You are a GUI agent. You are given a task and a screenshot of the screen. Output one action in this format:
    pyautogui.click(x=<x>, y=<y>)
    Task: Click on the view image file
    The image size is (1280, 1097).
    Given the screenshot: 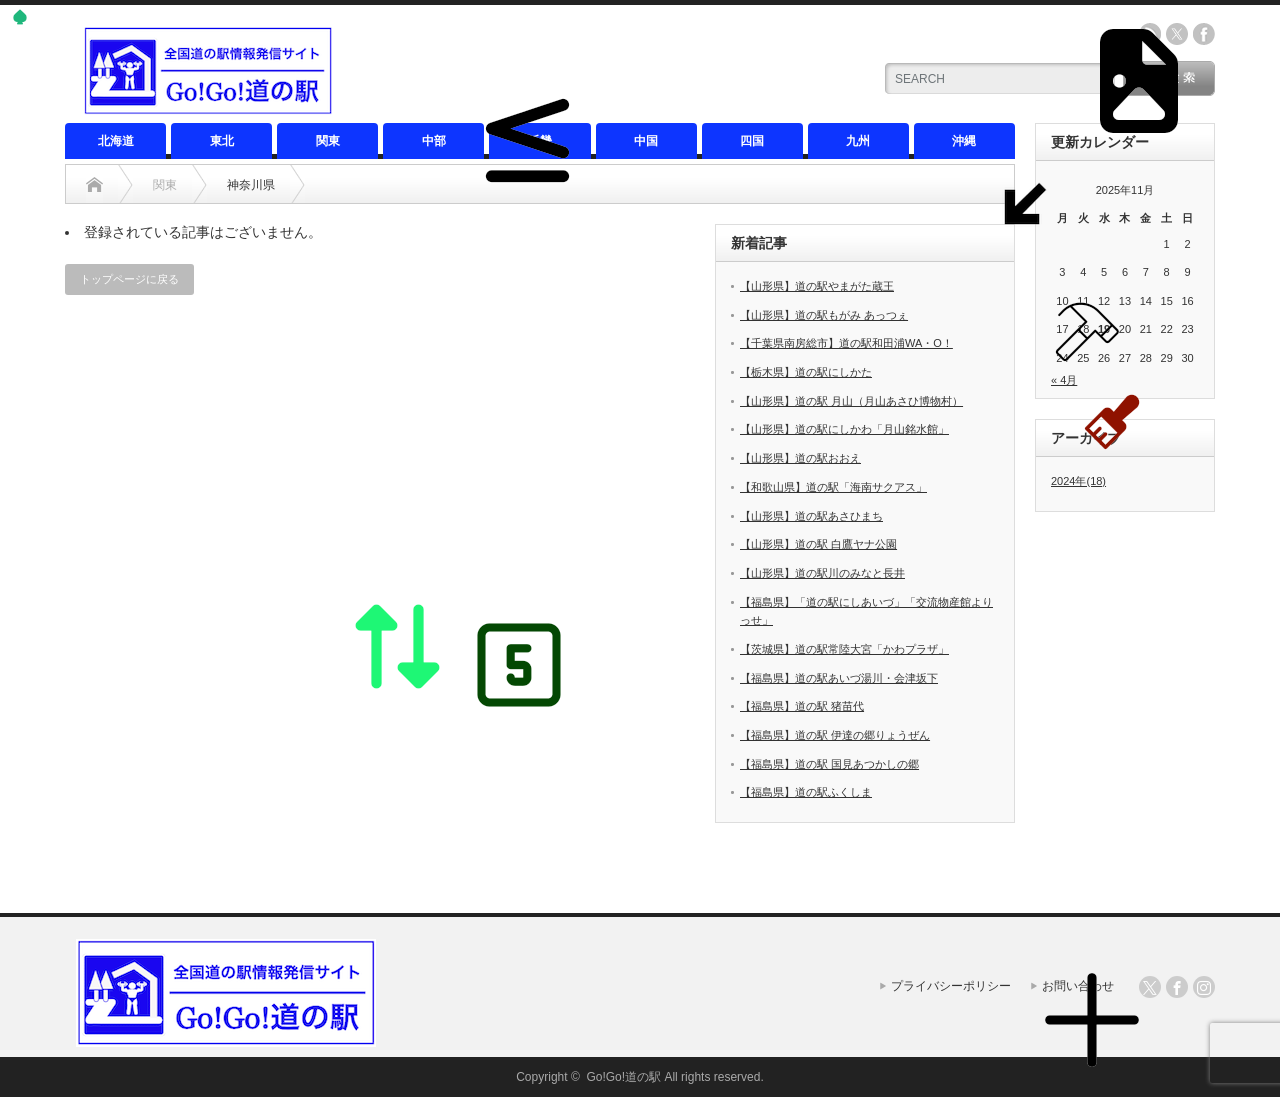 What is the action you would take?
    pyautogui.click(x=1139, y=81)
    